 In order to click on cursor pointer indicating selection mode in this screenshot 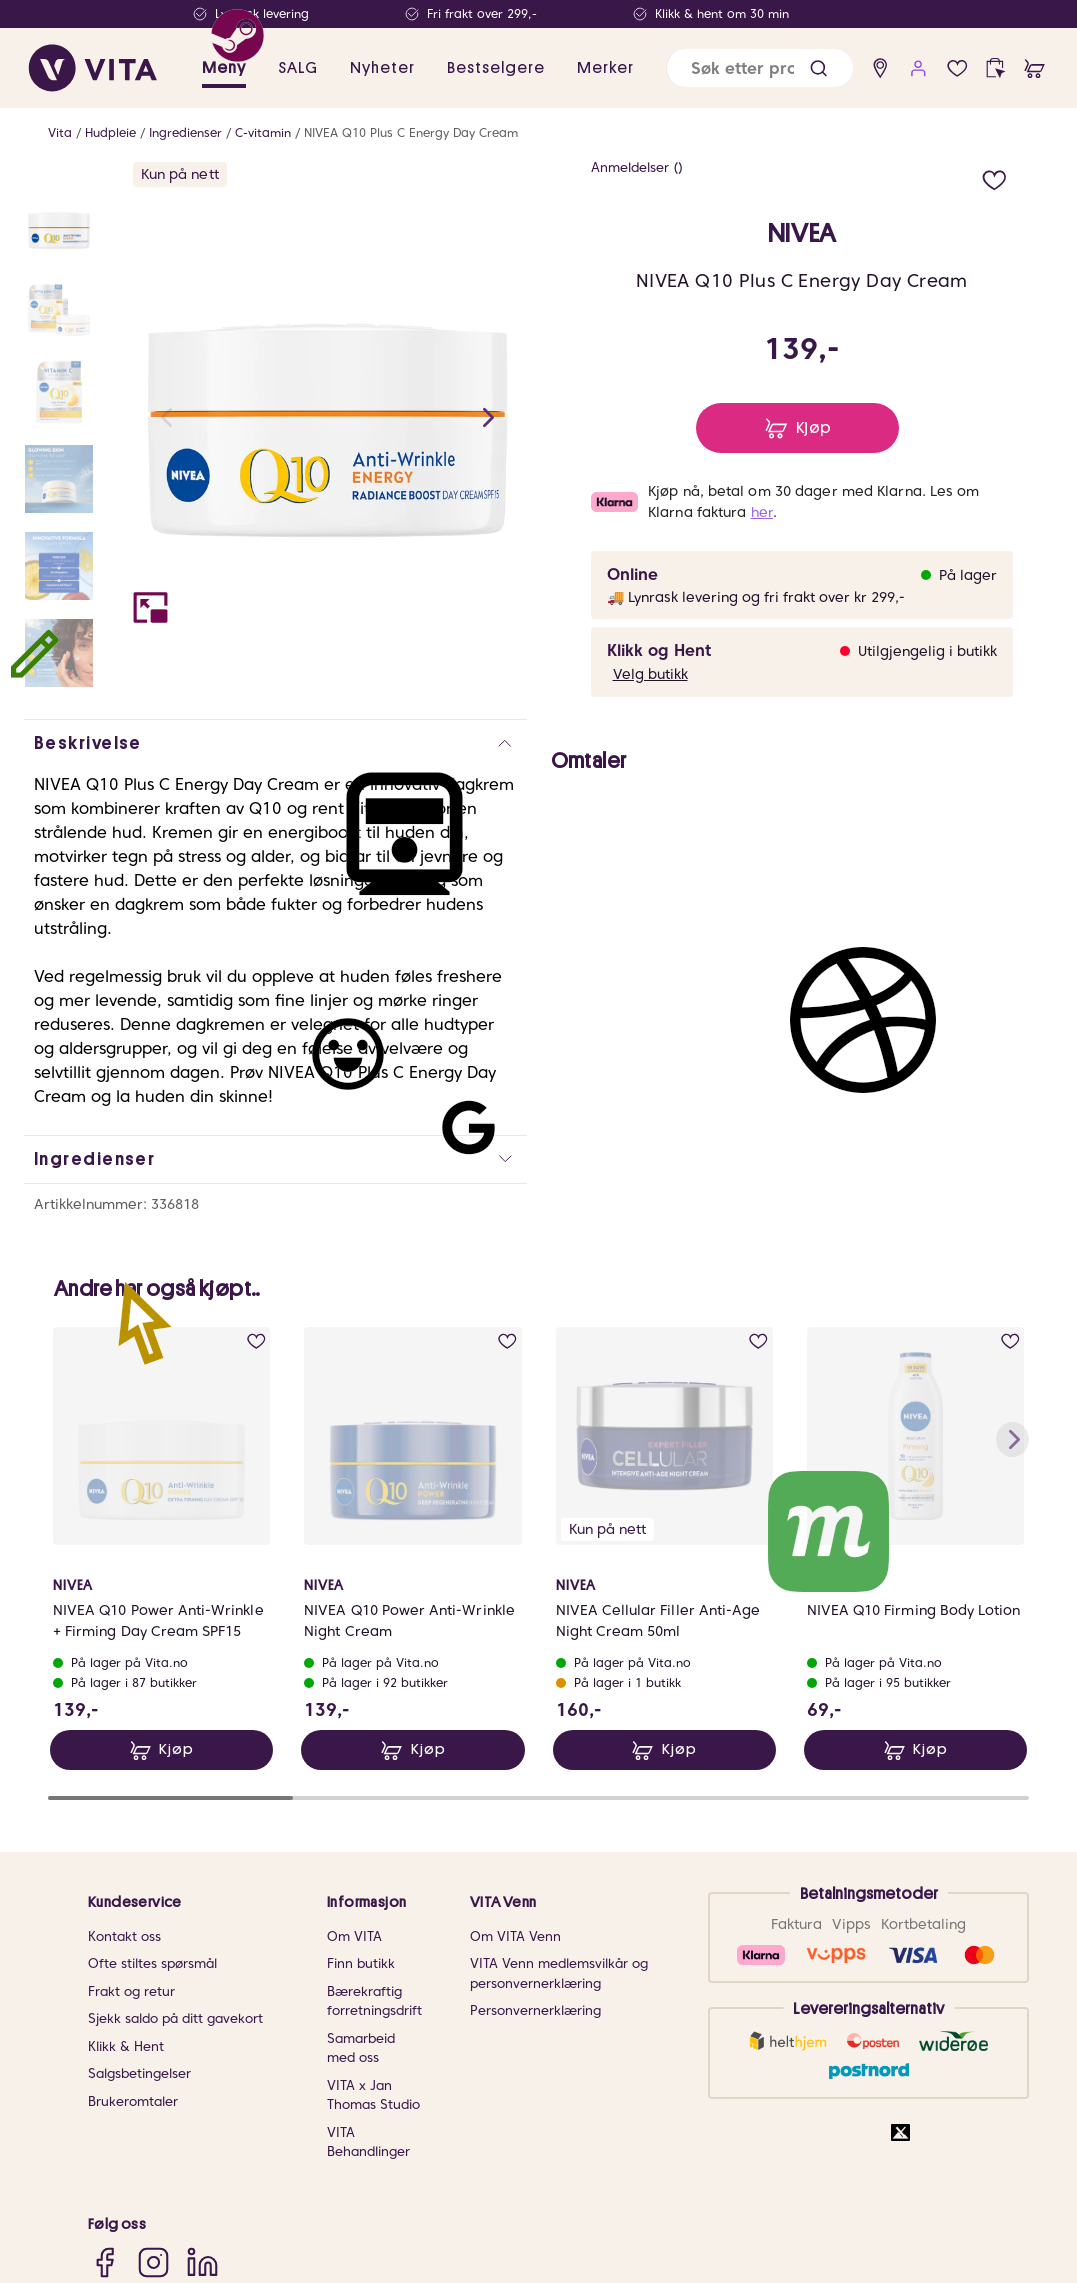, I will do `click(139, 1323)`.